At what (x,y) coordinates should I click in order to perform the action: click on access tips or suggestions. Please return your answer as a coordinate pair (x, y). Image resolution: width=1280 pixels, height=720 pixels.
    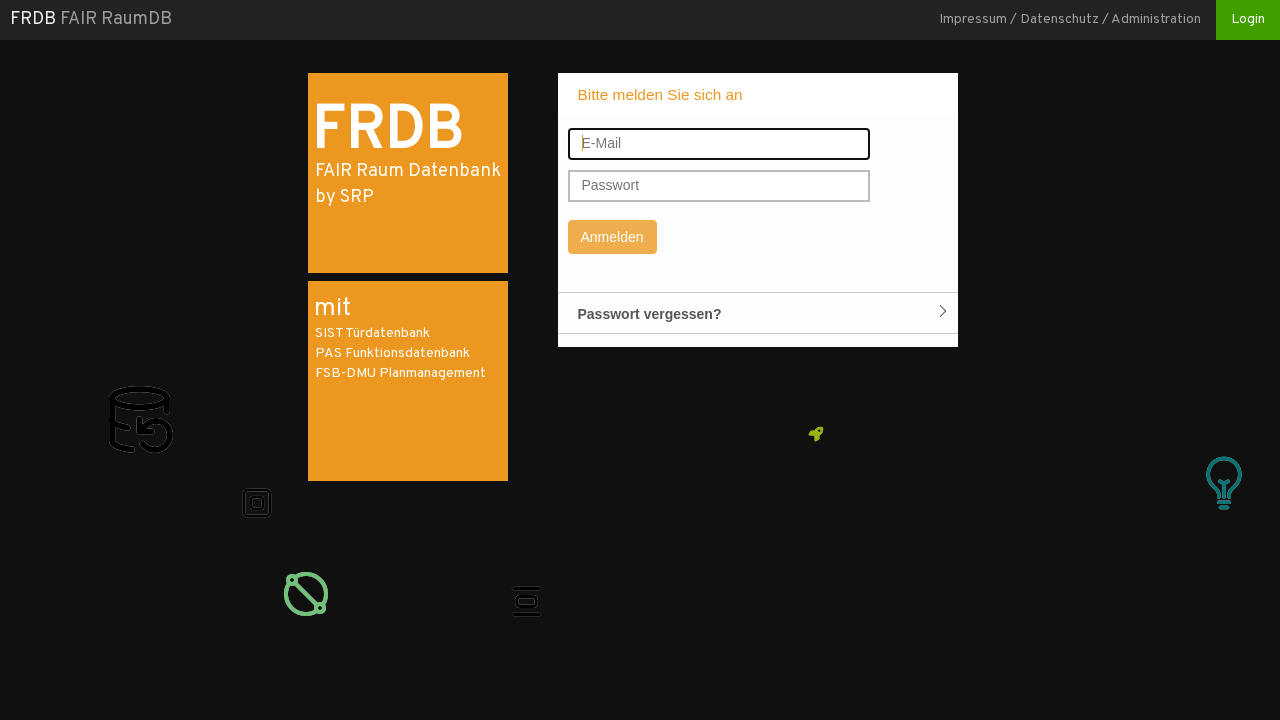
    Looking at the image, I should click on (1224, 483).